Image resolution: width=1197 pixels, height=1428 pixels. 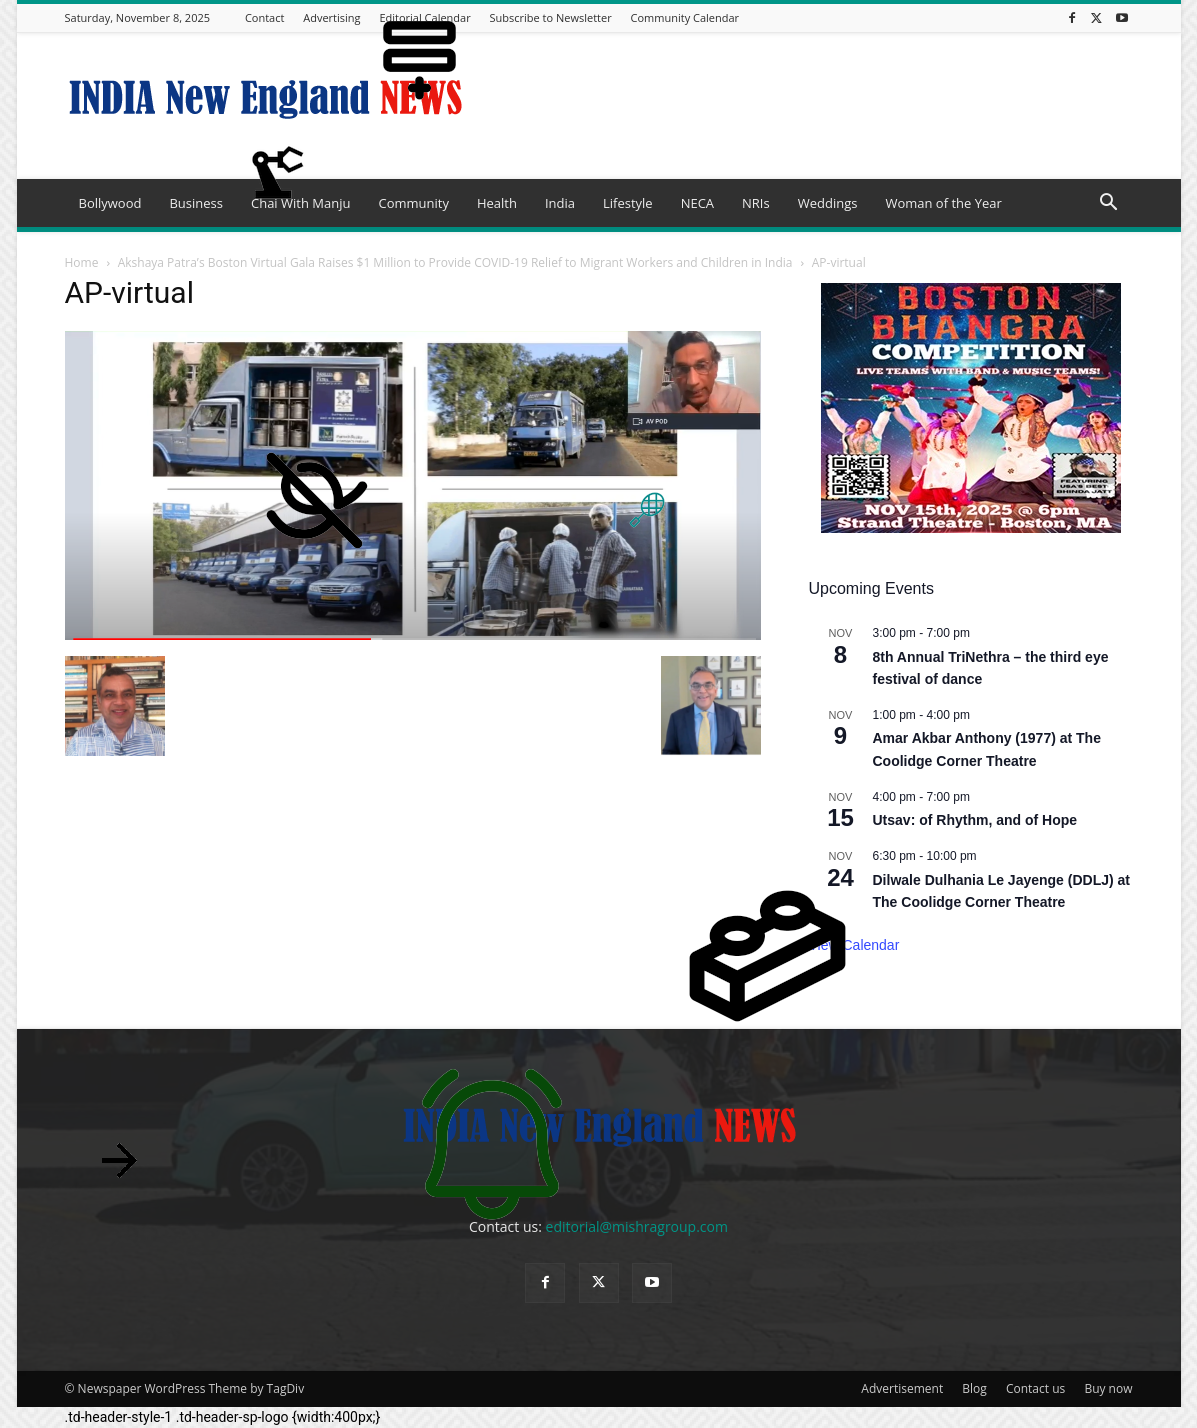 I want to click on disable freehand drawing mode, so click(x=314, y=500).